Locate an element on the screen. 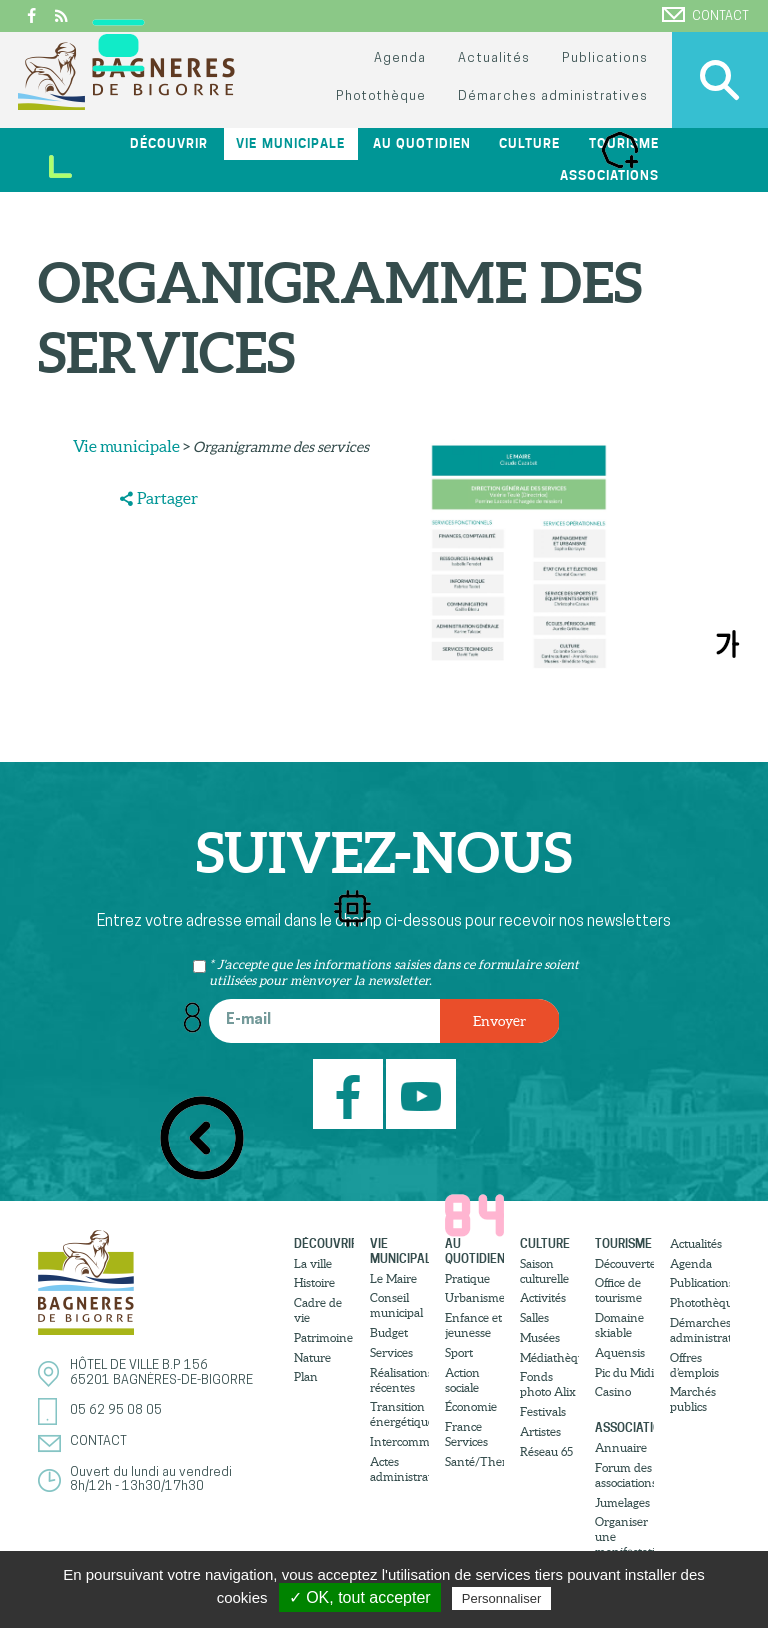 The height and width of the screenshot is (1628, 768). indicates the number eight in a list or sequence is located at coordinates (192, 1017).